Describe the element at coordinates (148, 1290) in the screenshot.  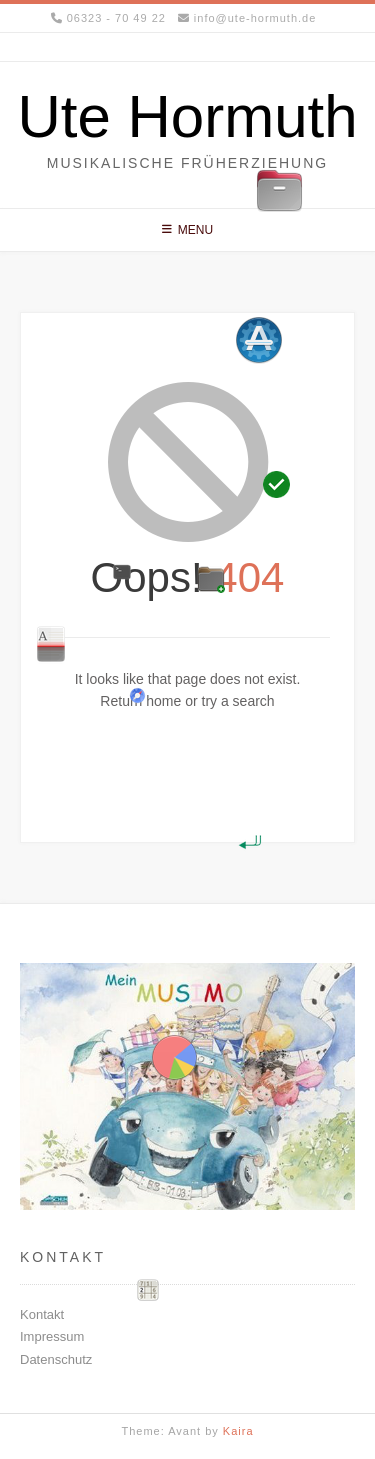
I see `open the sudoku puzzle game` at that location.